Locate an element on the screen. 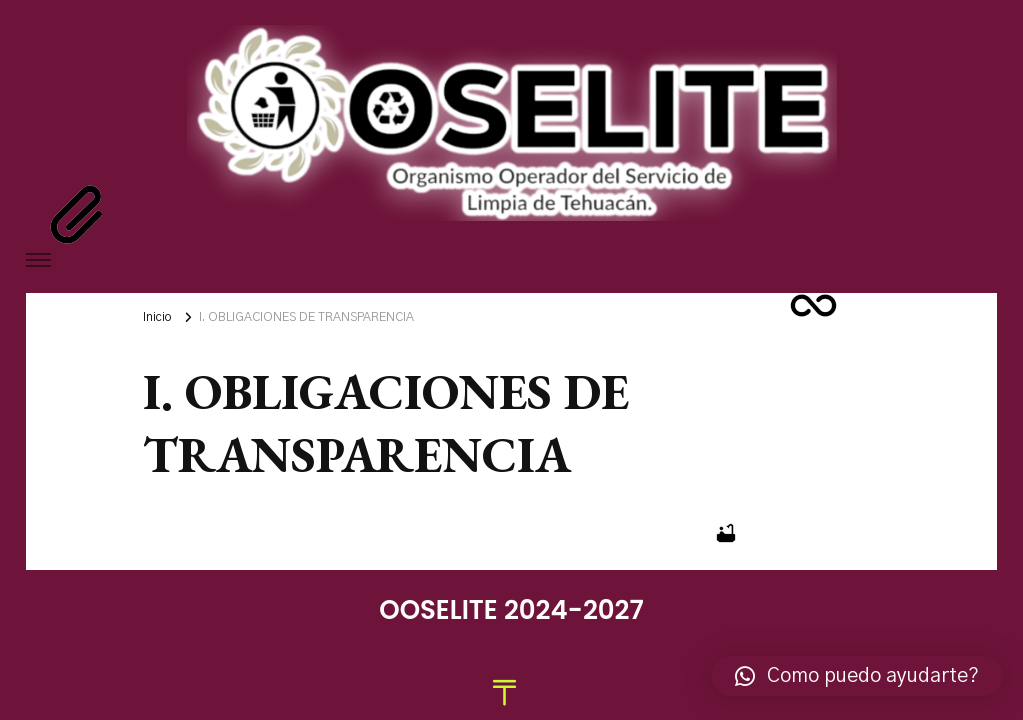 The height and width of the screenshot is (720, 1023). attach a file to your message is located at coordinates (78, 214).